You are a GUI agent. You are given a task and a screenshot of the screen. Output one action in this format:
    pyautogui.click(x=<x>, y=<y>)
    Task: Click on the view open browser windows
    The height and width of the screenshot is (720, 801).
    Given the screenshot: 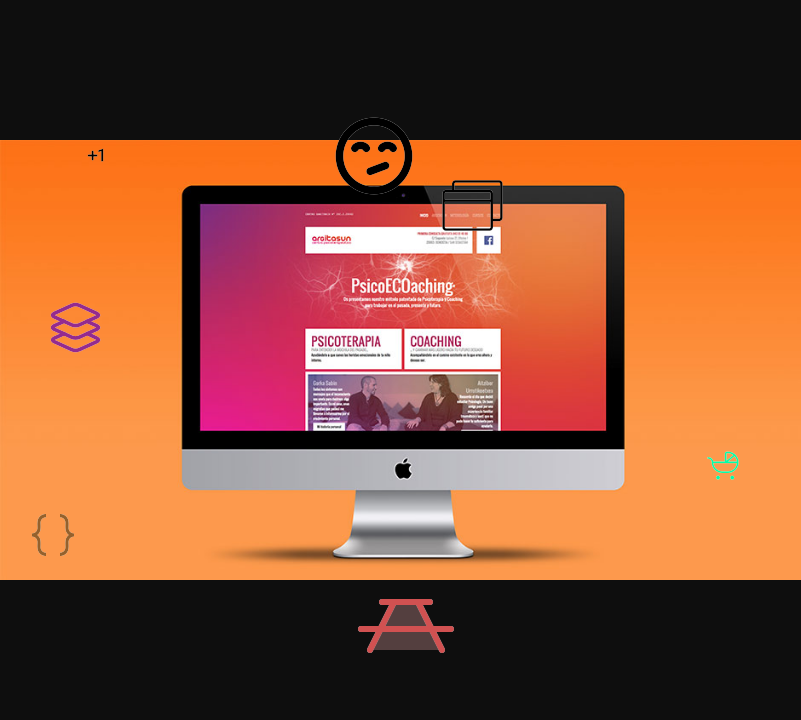 What is the action you would take?
    pyautogui.click(x=472, y=205)
    